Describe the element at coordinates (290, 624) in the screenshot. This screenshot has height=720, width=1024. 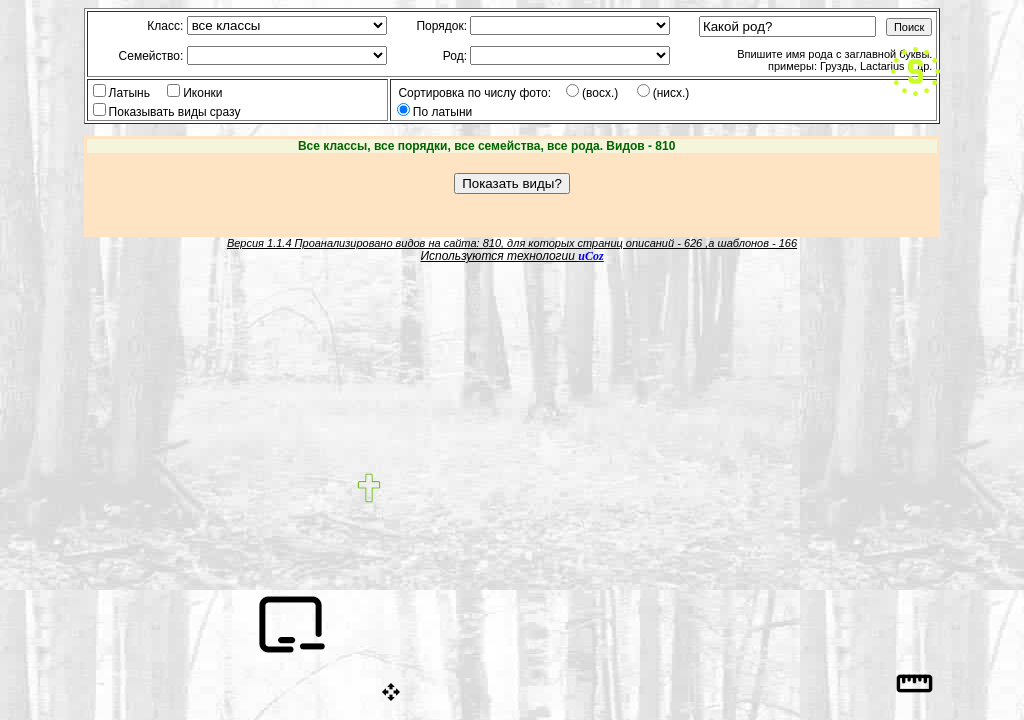
I see `remove a paired tablet device` at that location.